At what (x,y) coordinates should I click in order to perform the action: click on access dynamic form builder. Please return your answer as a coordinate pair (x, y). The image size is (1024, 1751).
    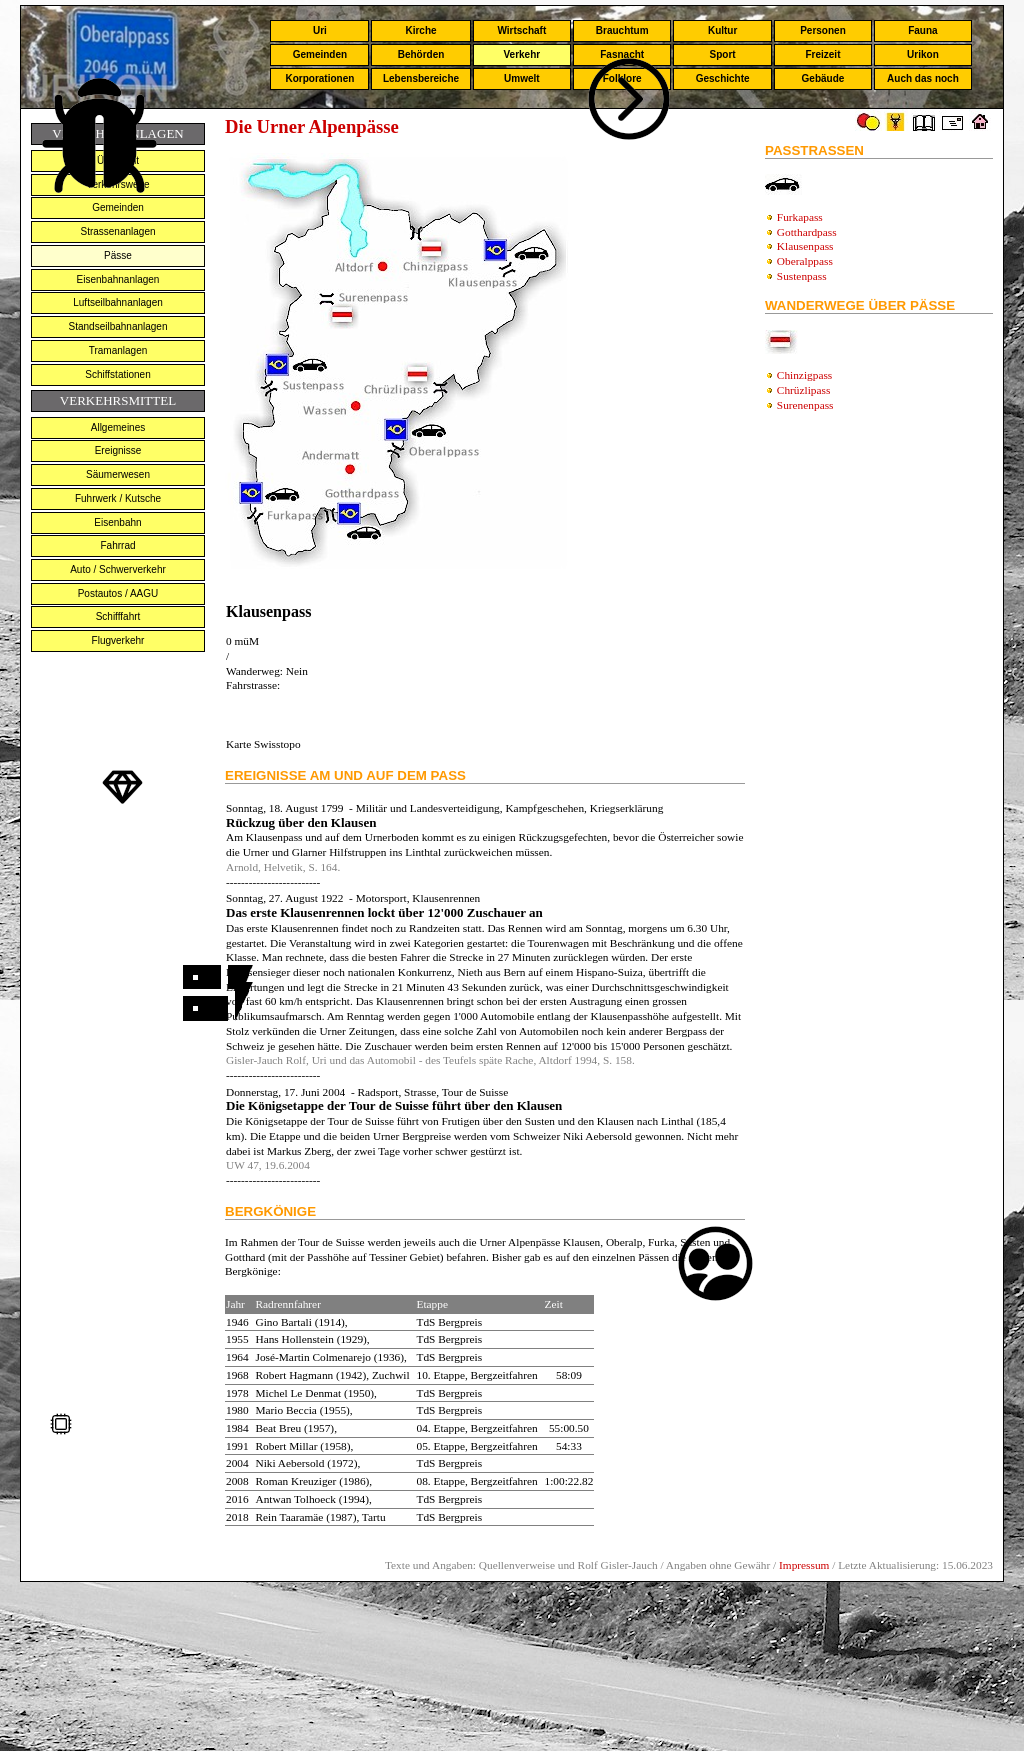
    Looking at the image, I should click on (218, 993).